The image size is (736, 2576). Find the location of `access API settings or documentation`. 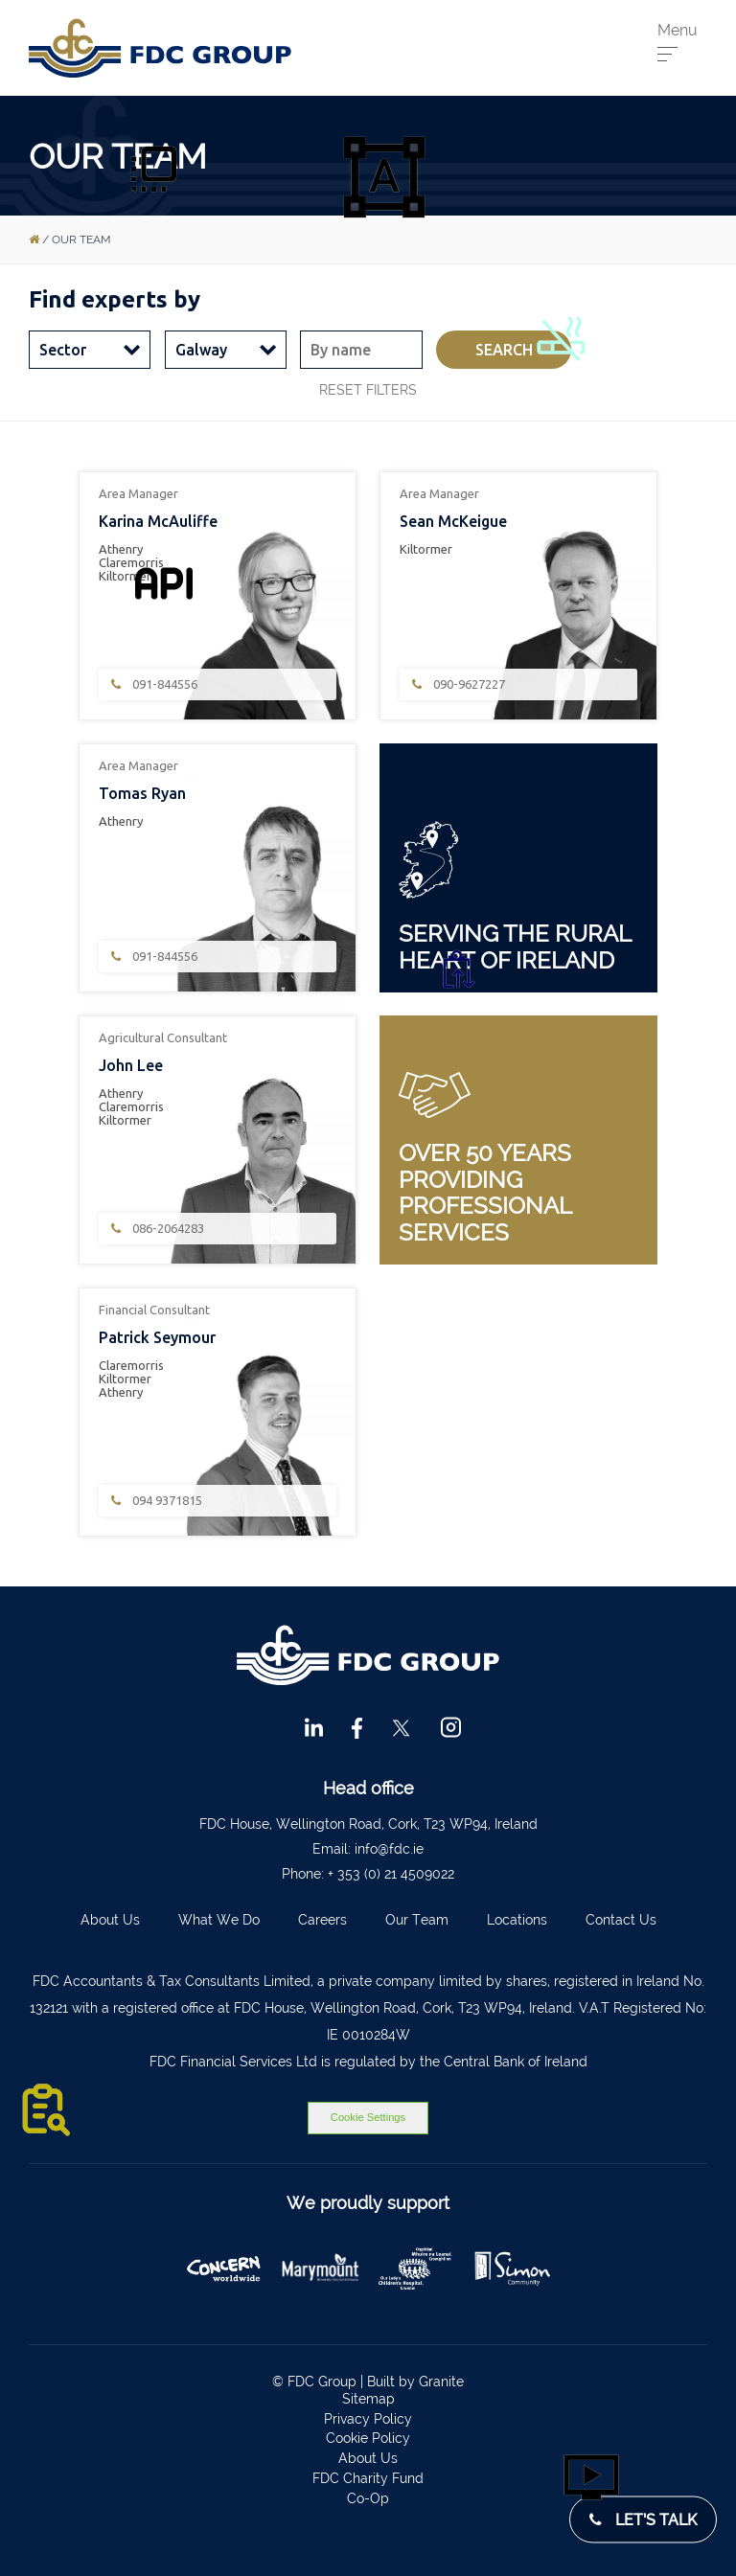

access API settings or documentation is located at coordinates (164, 583).